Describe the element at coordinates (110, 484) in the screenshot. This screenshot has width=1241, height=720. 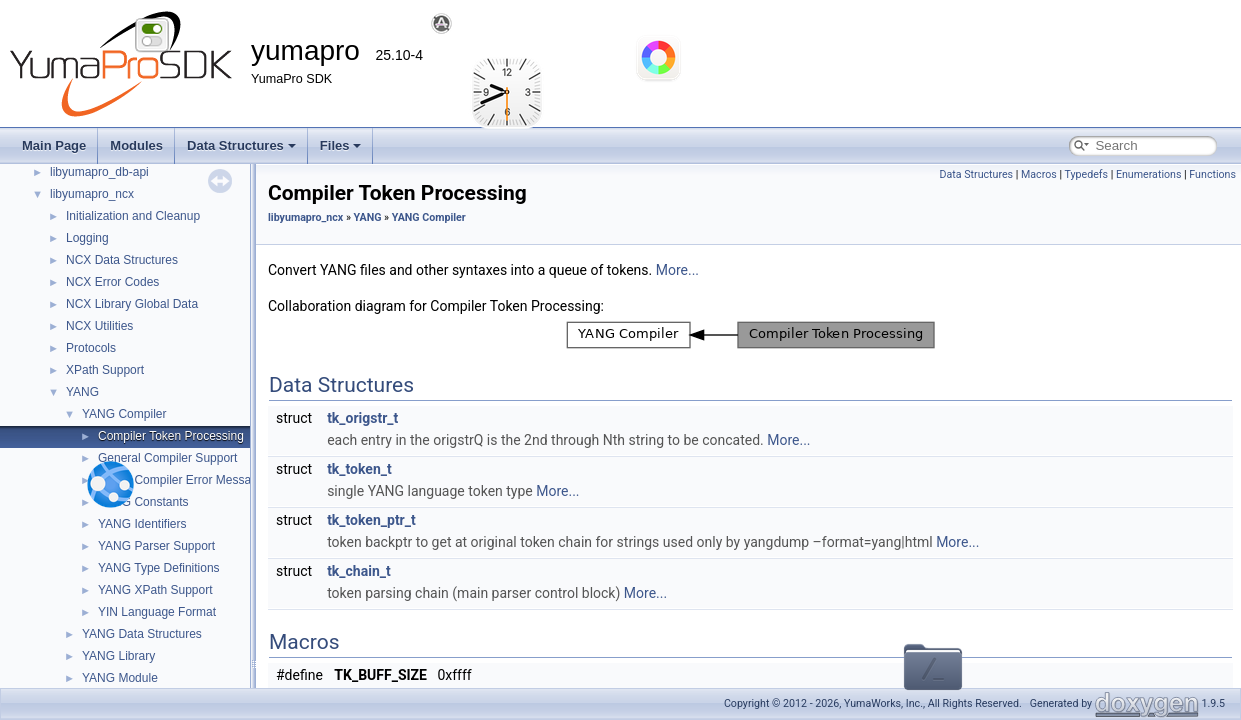
I see `open the windows app store` at that location.